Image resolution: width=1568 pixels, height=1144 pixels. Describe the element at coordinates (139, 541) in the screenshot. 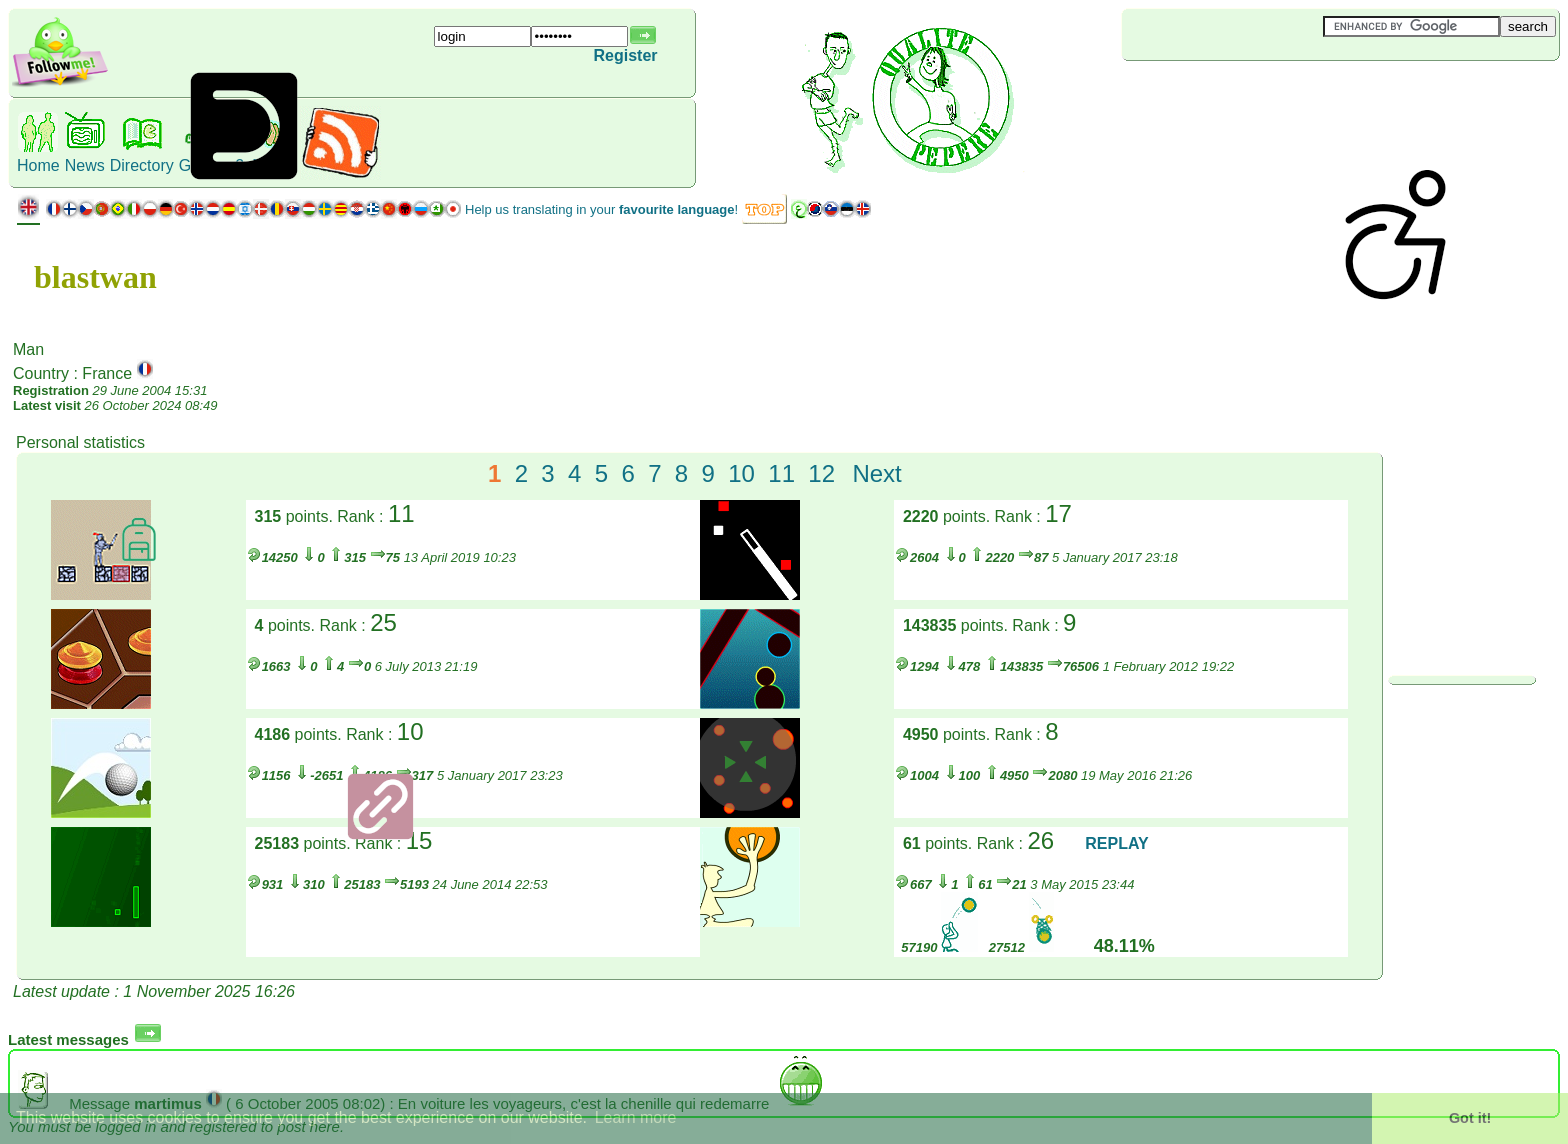

I see `access your inventory or stored items` at that location.